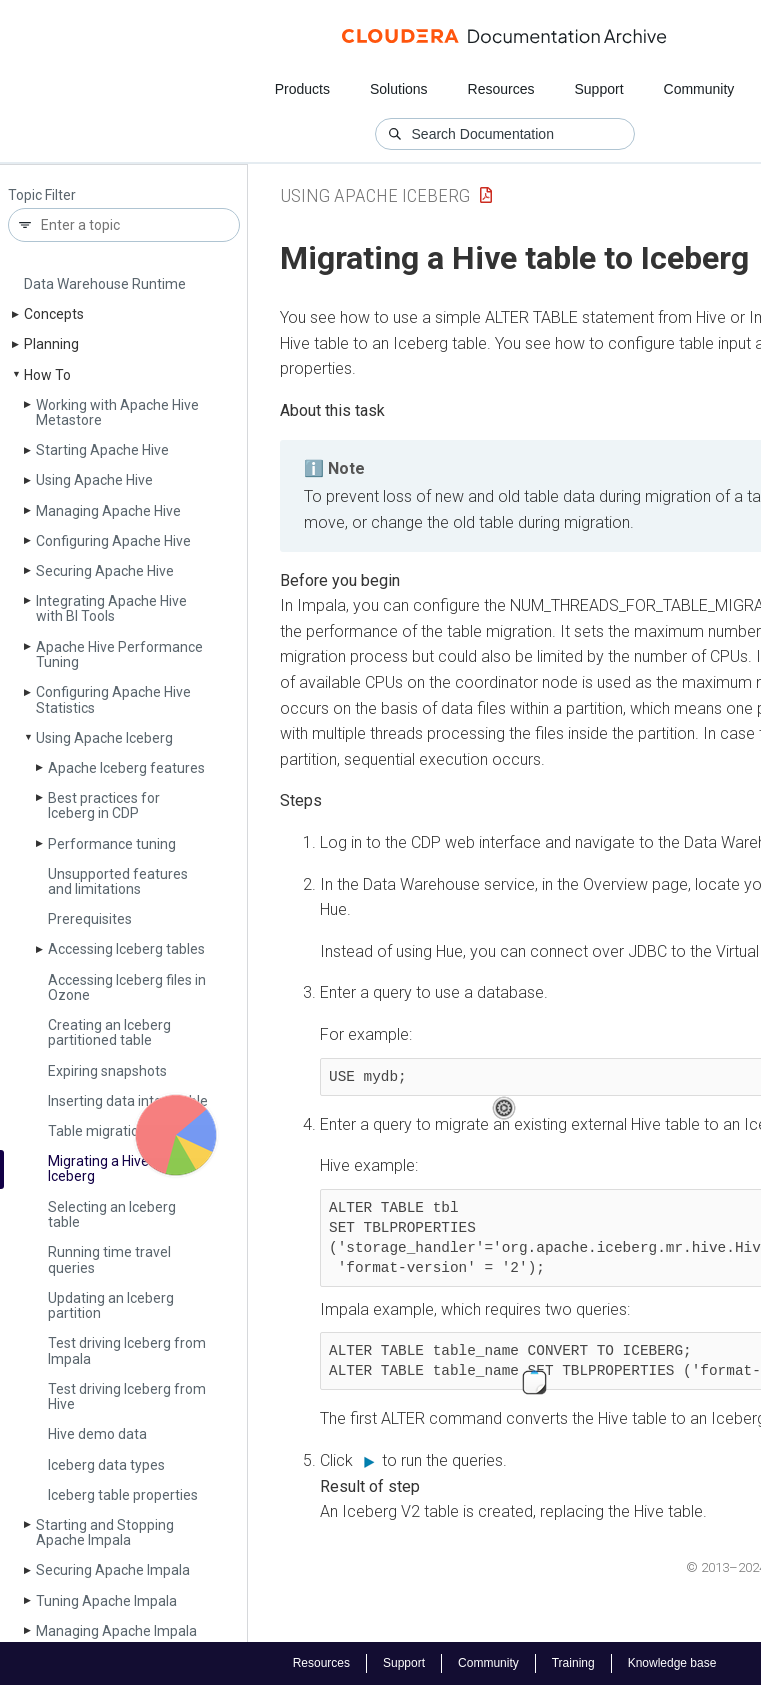 The image size is (761, 1685). Describe the element at coordinates (176, 1135) in the screenshot. I see `open disk usage analyzer` at that location.